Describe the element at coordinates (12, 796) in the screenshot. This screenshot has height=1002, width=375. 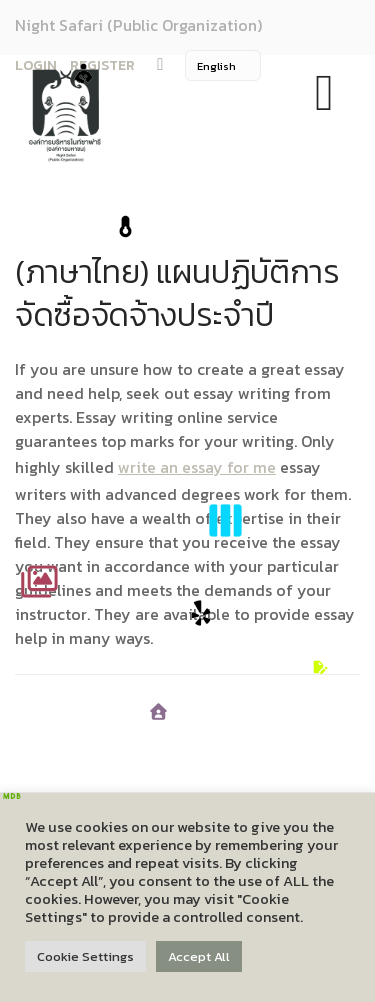
I see `MDBootstrap brand logo` at that location.